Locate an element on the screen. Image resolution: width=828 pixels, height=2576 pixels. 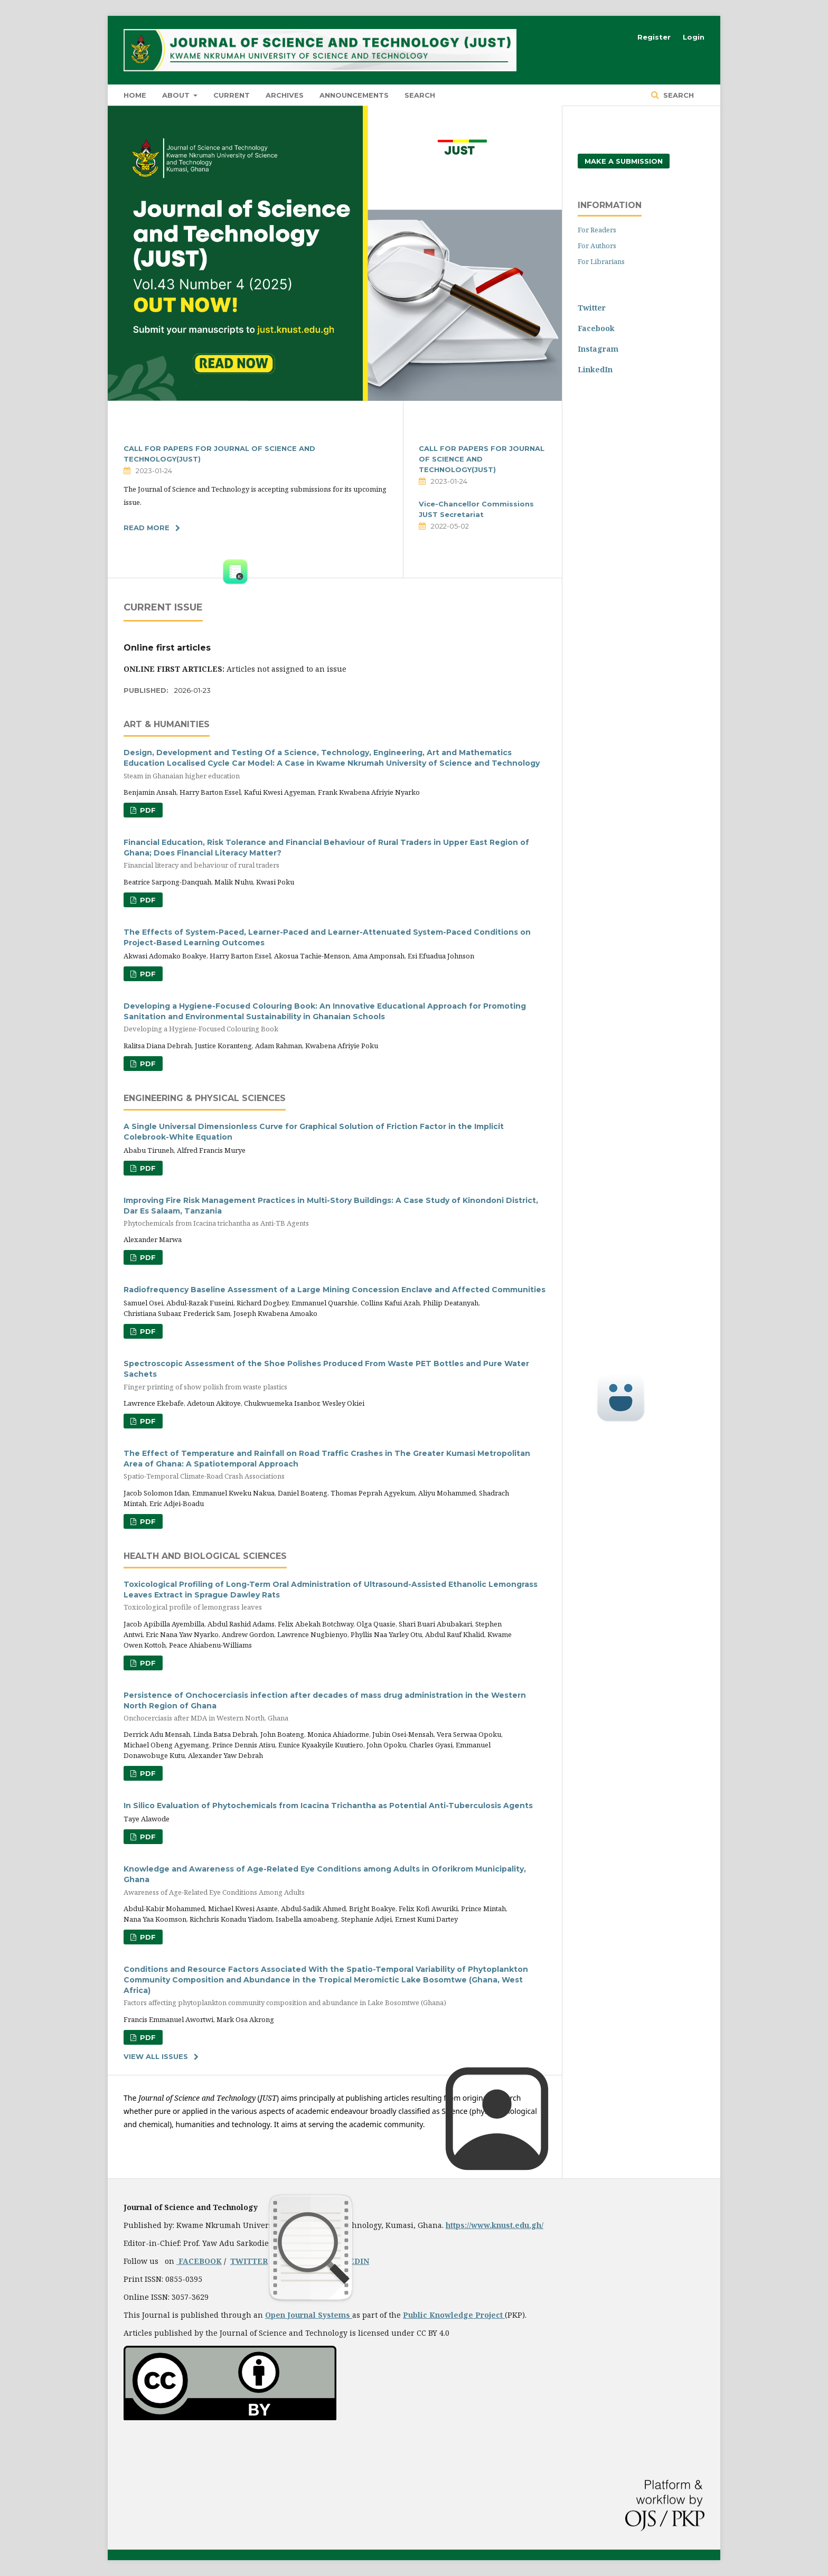
open system logs viewer is located at coordinates (310, 2248).